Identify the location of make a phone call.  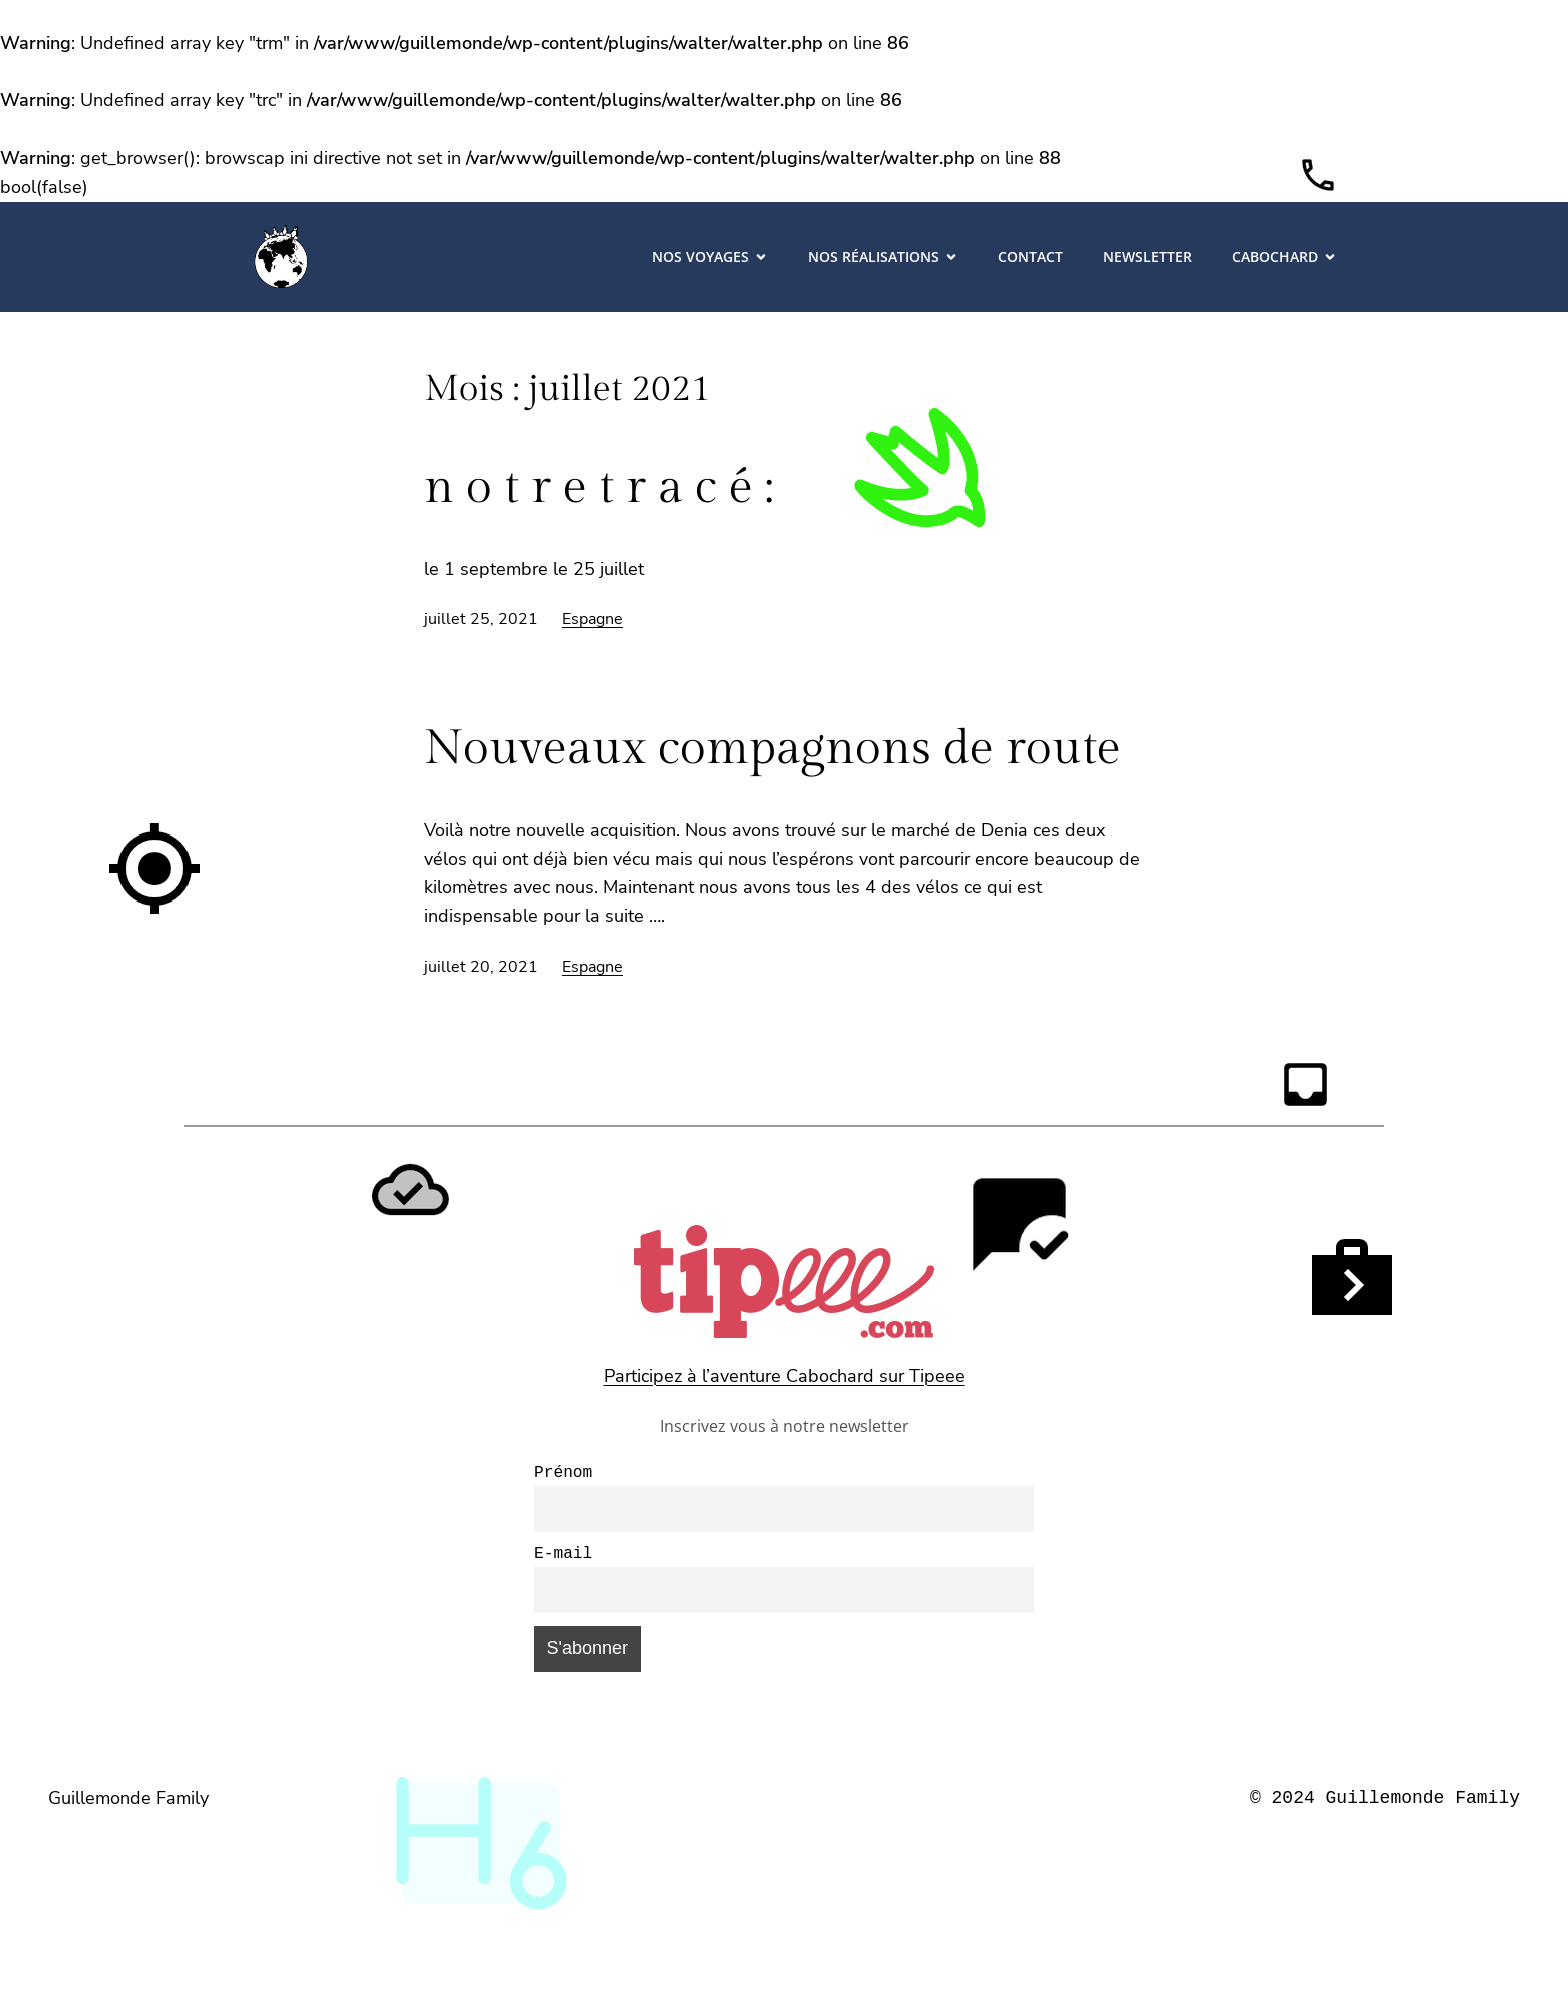
(1318, 175).